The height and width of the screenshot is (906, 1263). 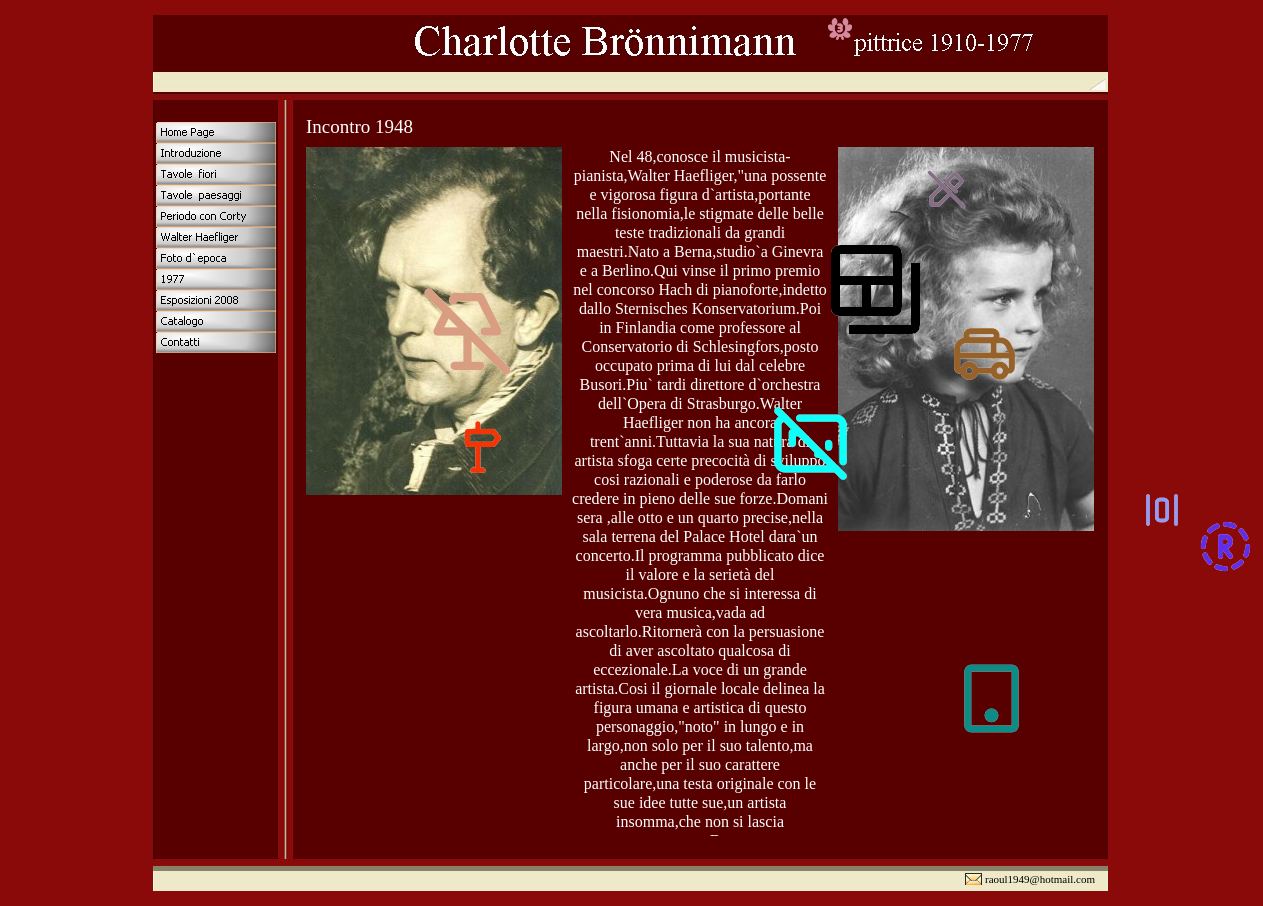 What do you see at coordinates (946, 189) in the screenshot?
I see `color picker tool disabled` at bounding box center [946, 189].